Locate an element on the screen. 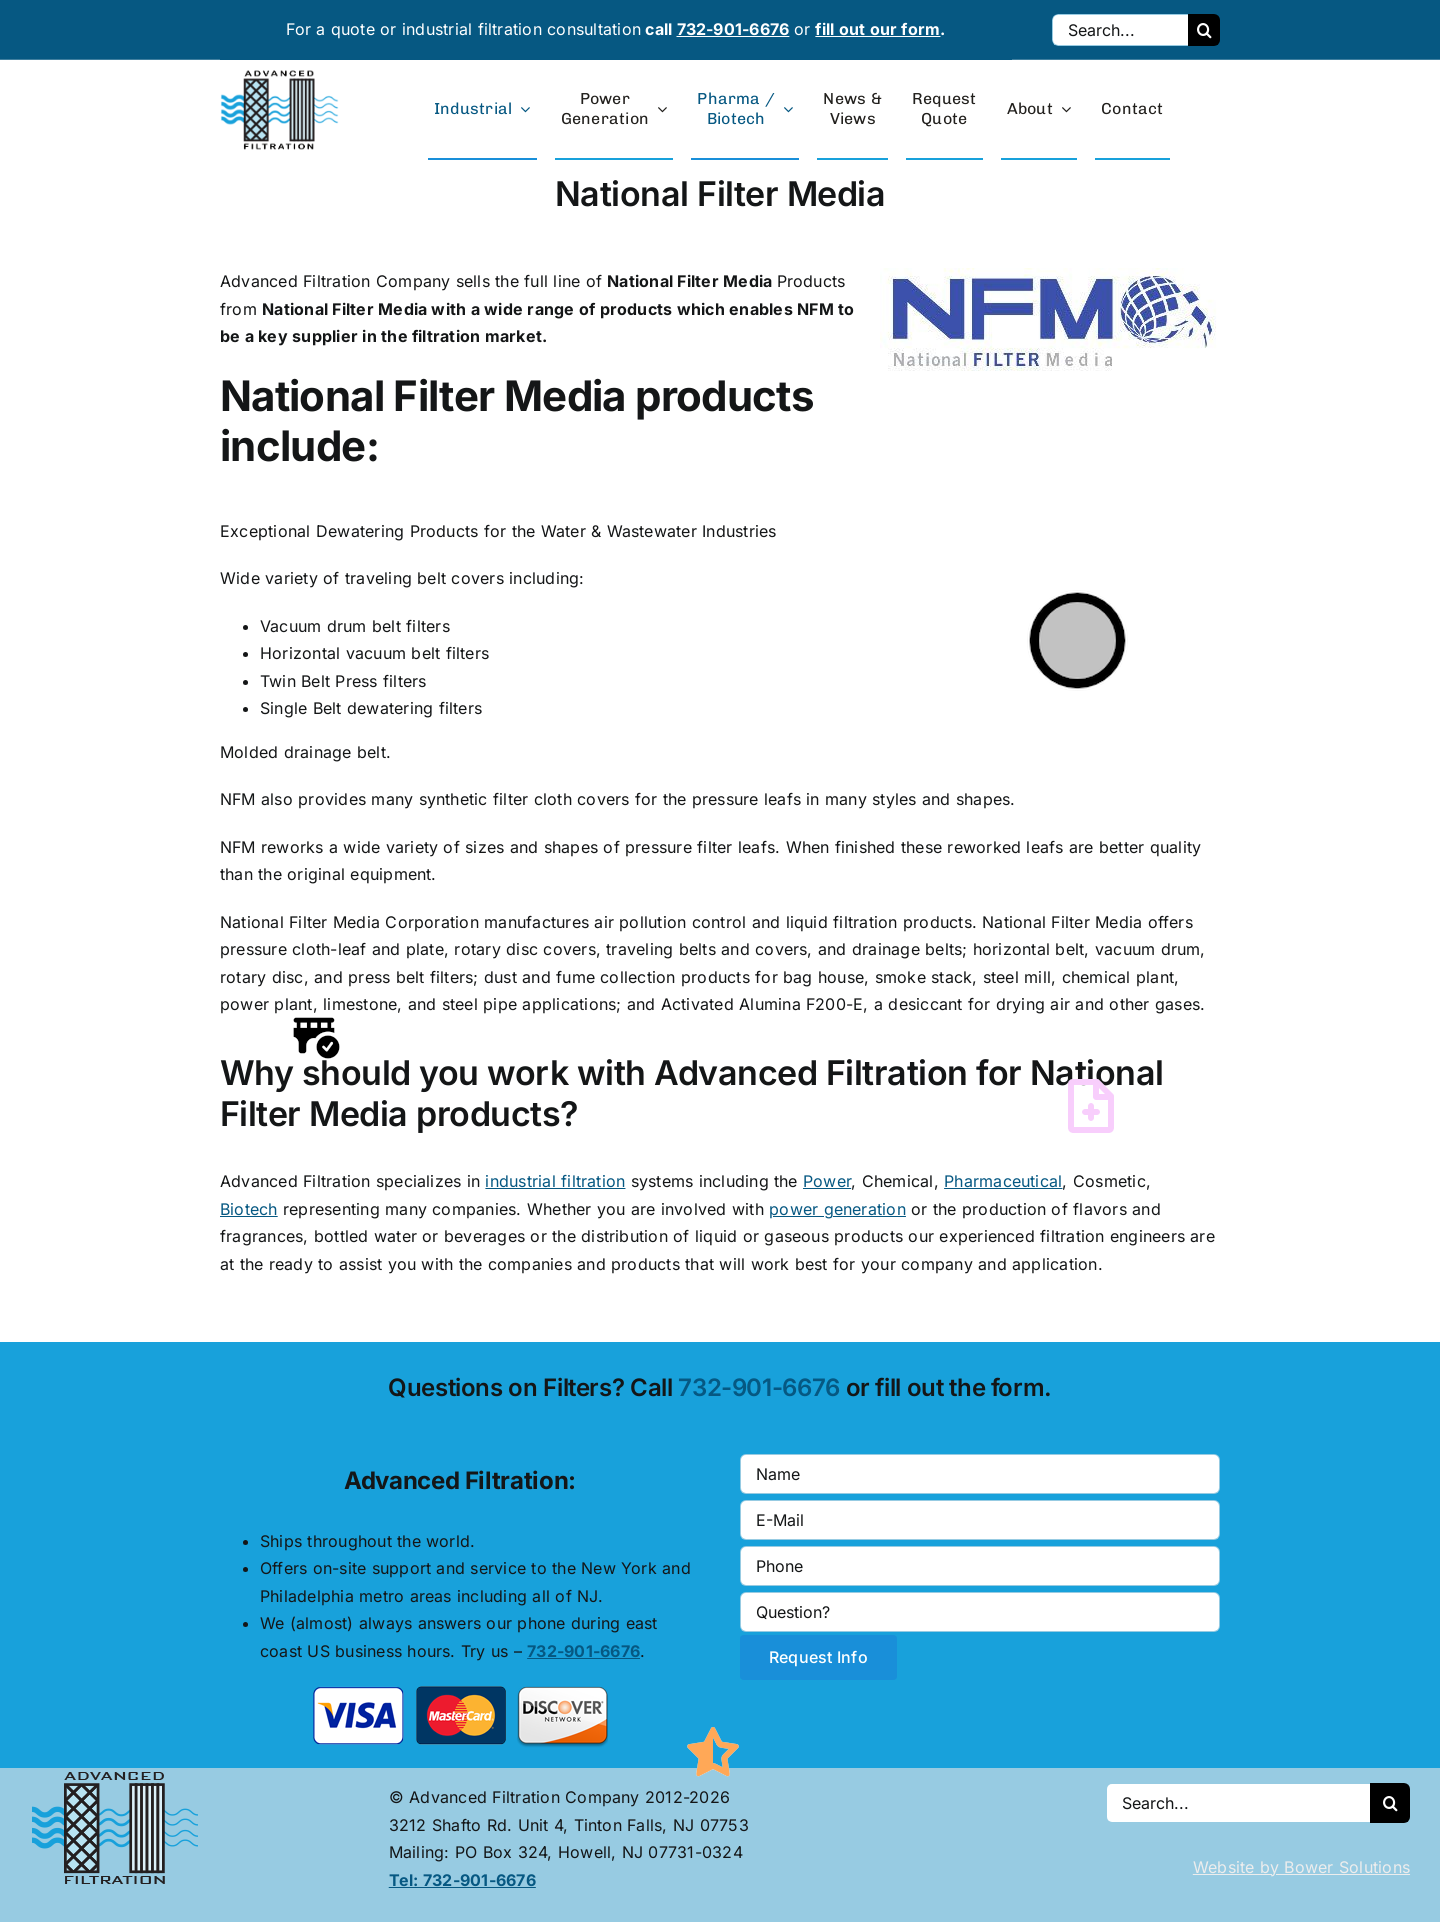 The image size is (1440, 1922). unselected radio button option is located at coordinates (1077, 640).